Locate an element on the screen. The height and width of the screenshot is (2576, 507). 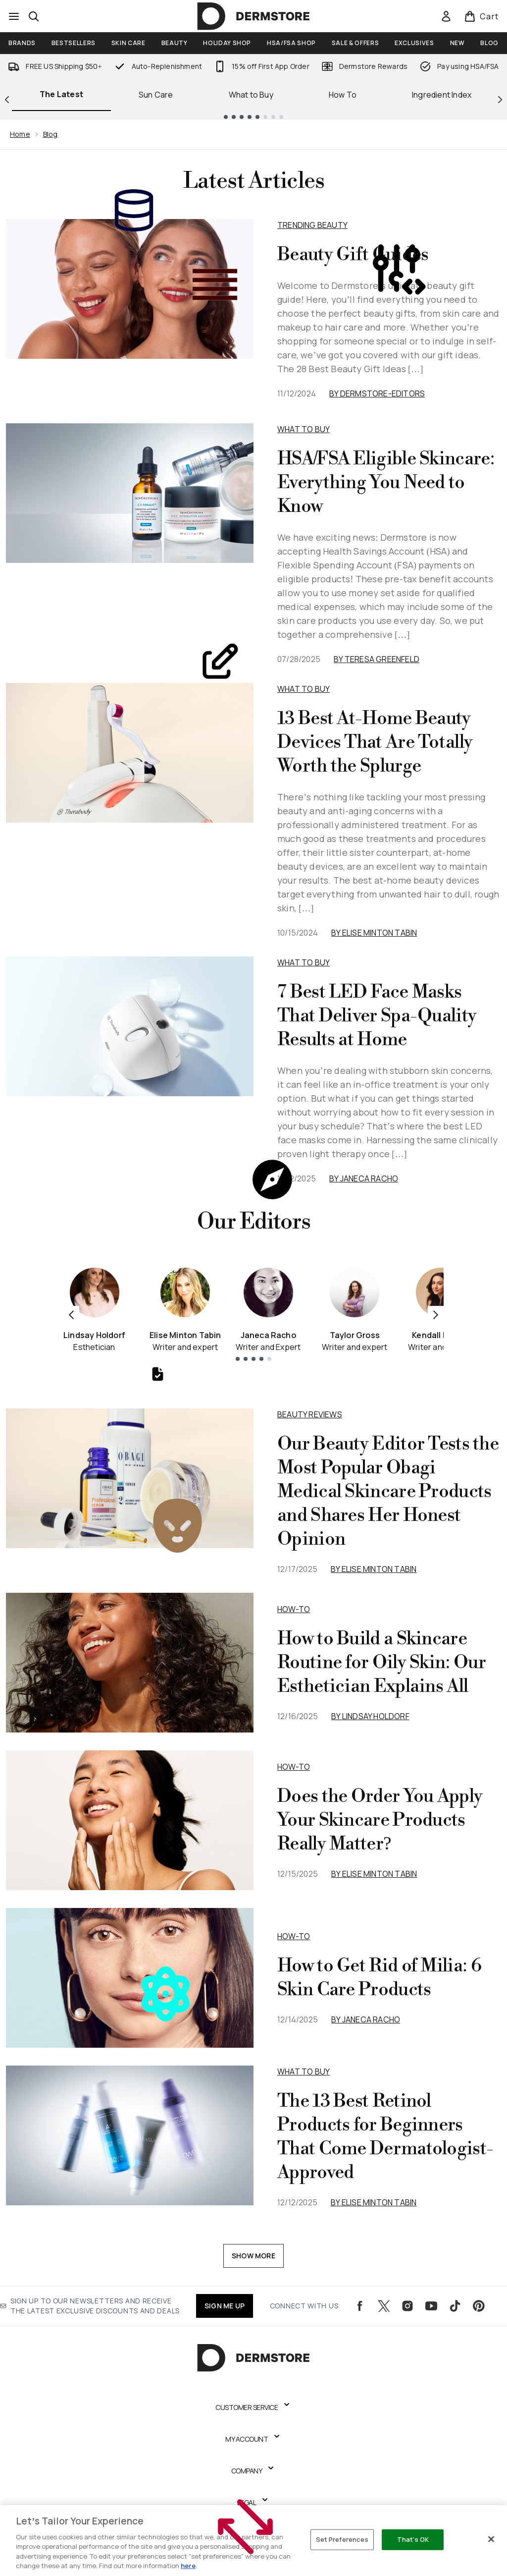
explore nearby places or content is located at coordinates (272, 1179).